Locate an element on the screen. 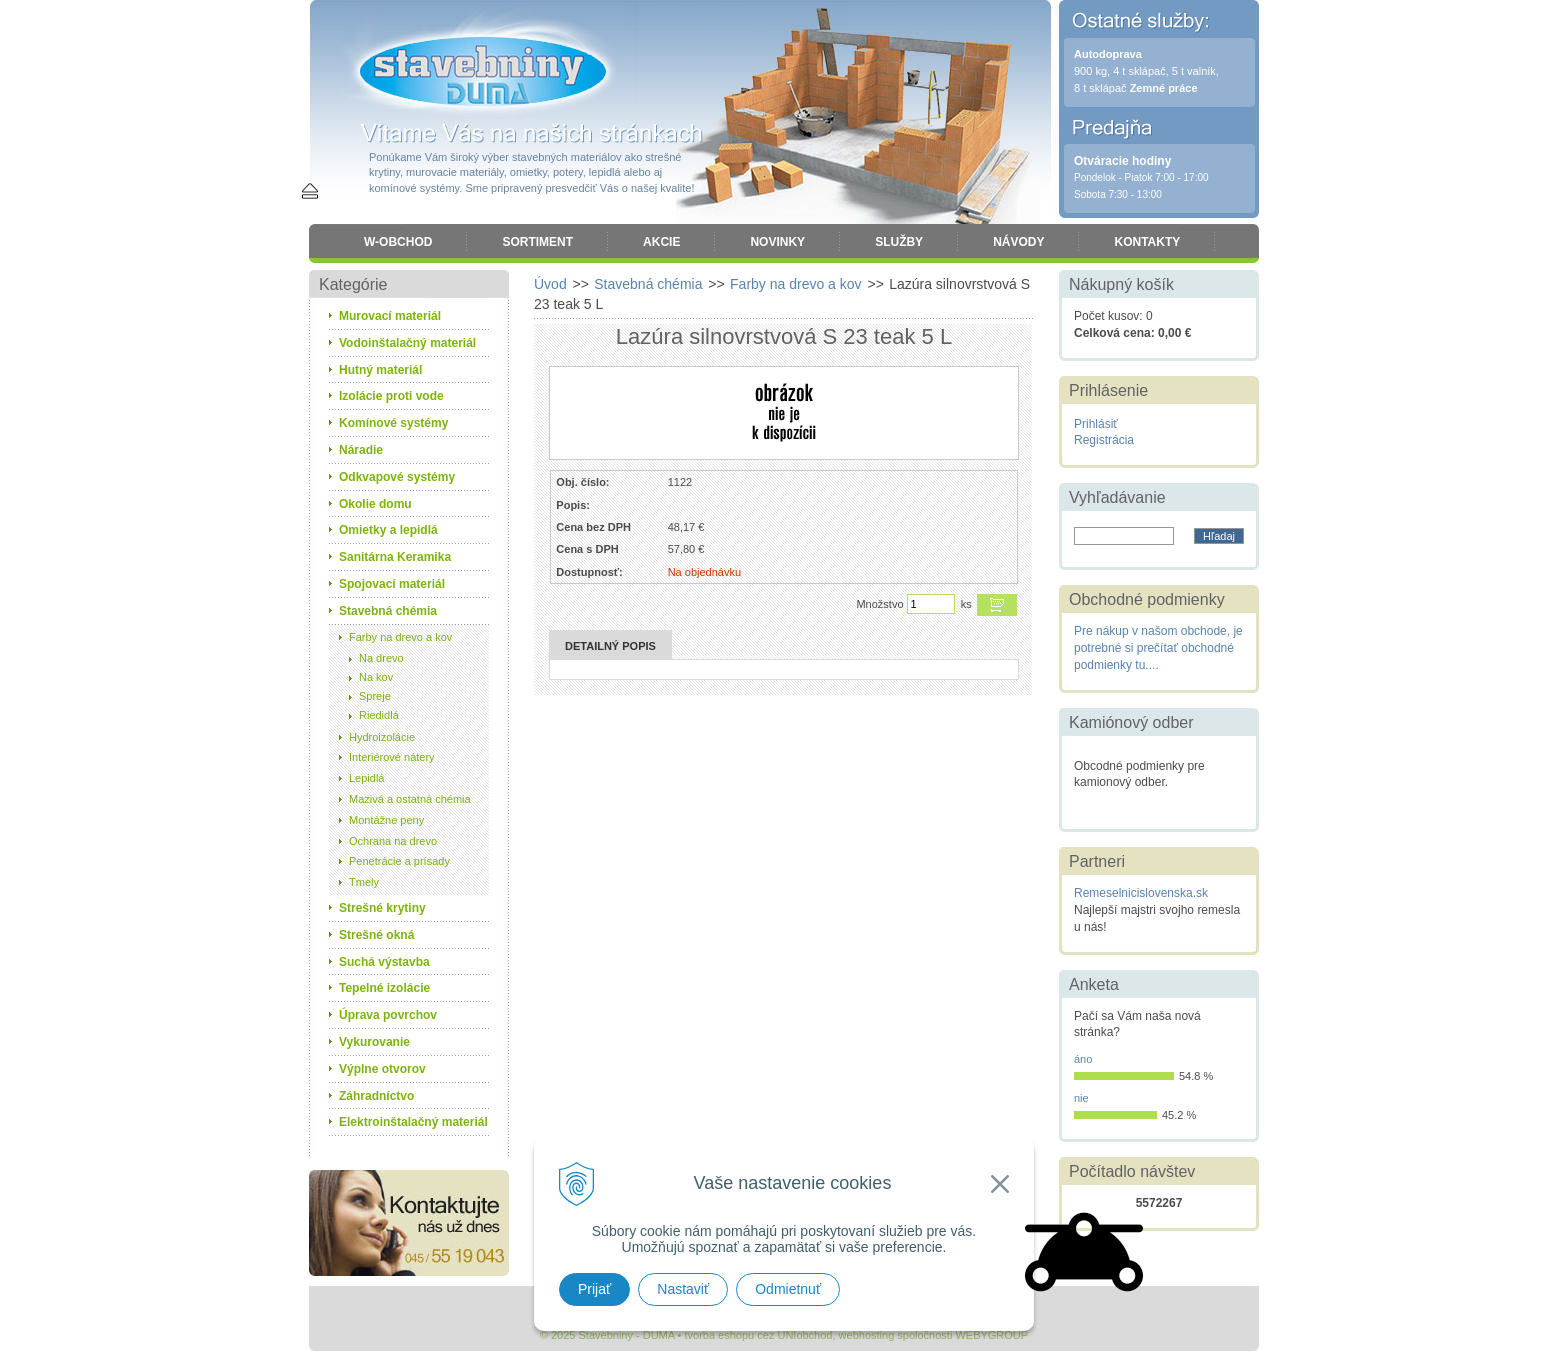 Image resolution: width=1568 pixels, height=1351 pixels. eject media or disc from device is located at coordinates (310, 192).